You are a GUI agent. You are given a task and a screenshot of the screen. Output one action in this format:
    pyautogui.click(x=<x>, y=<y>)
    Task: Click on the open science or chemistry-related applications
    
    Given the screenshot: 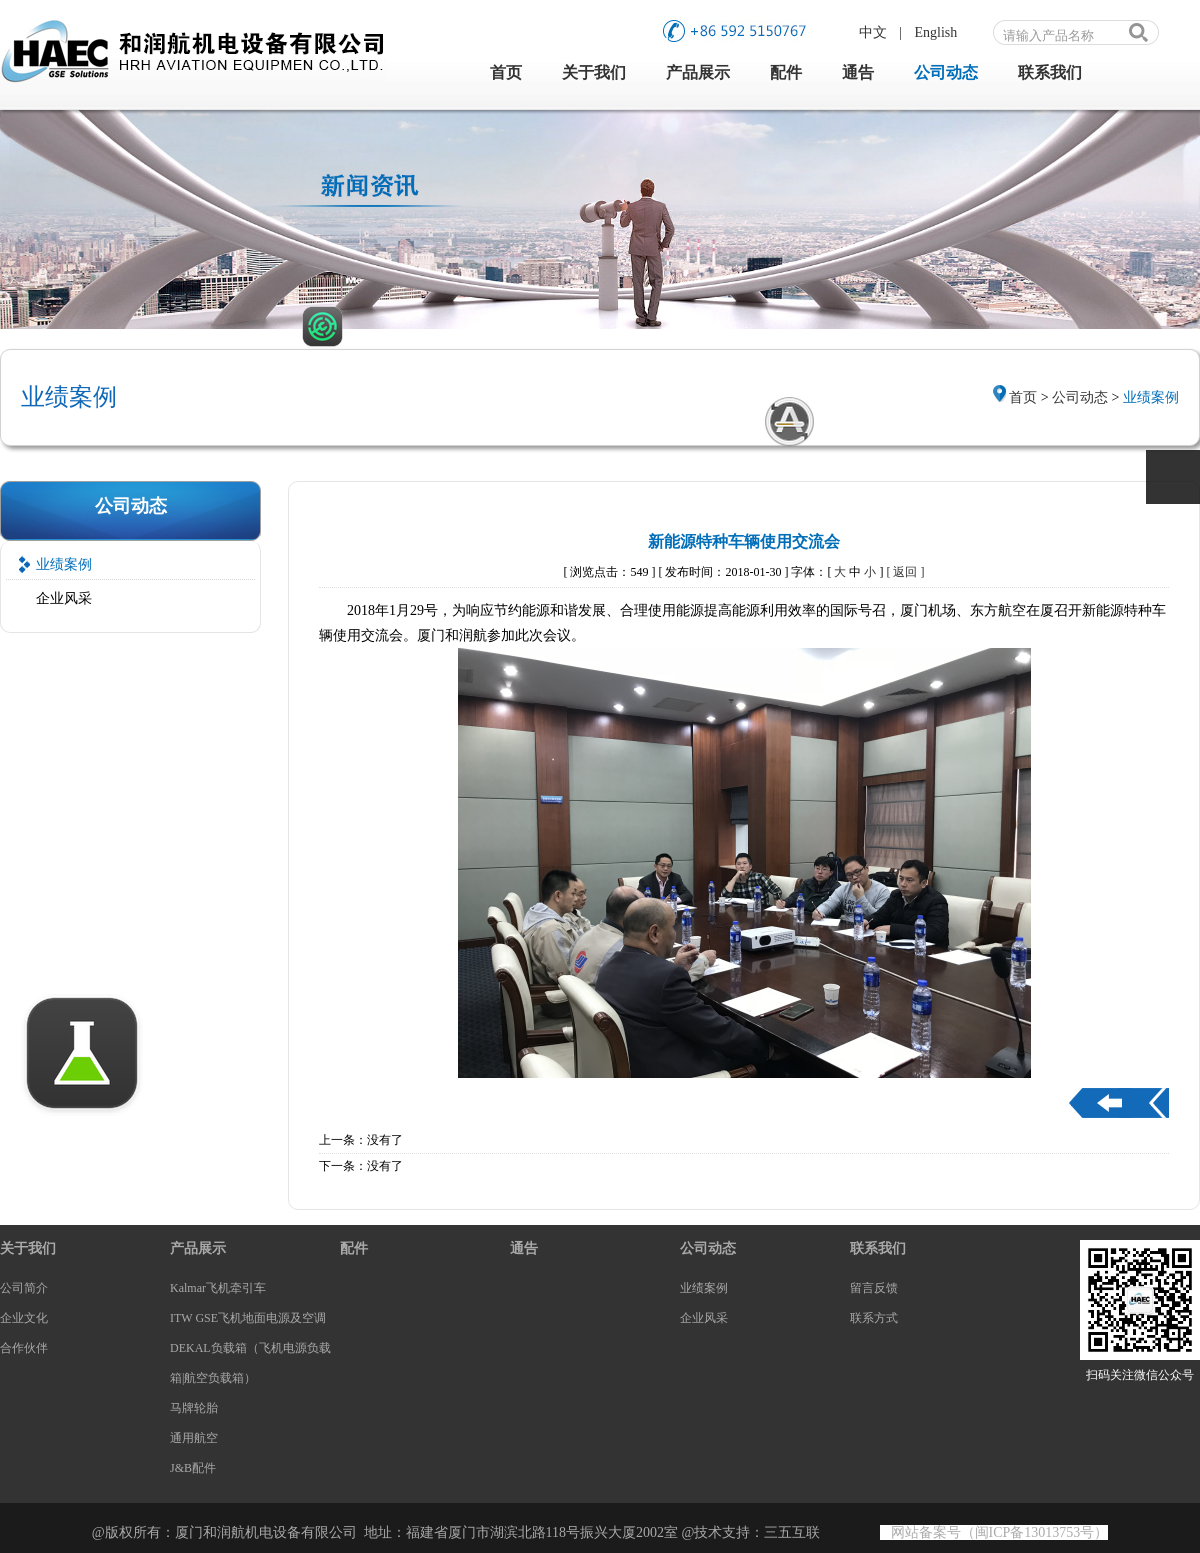 What is the action you would take?
    pyautogui.click(x=82, y=1055)
    